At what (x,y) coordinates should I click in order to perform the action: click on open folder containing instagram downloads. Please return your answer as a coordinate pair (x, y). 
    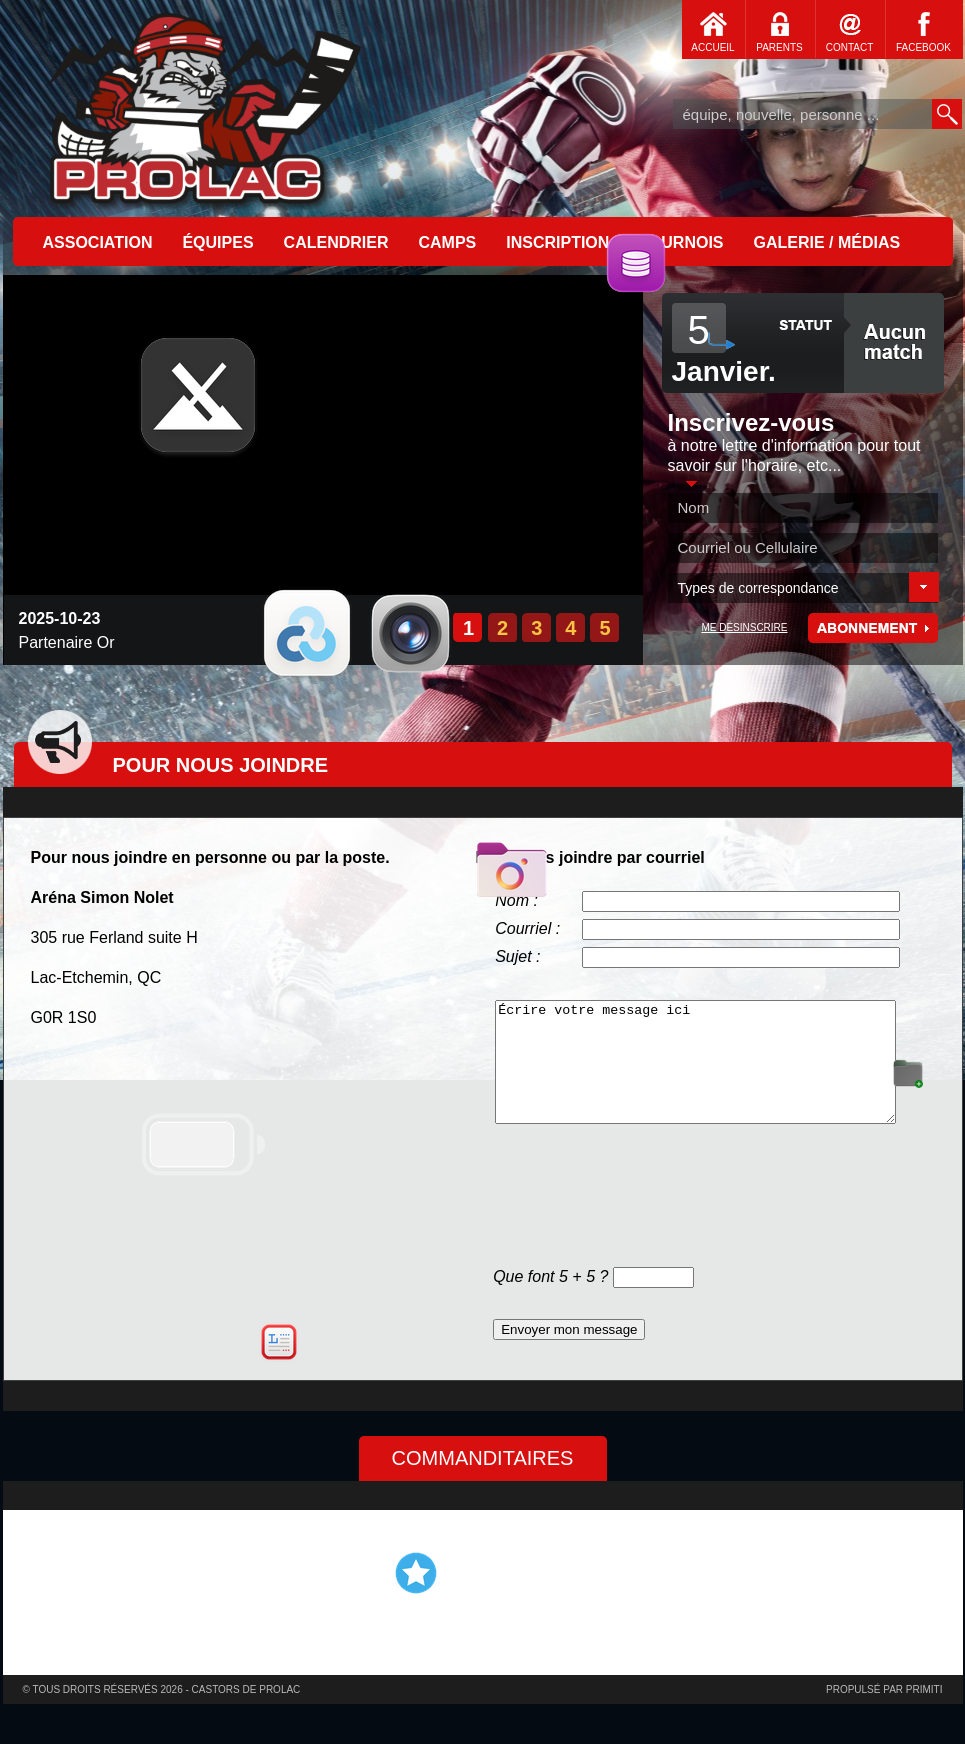
    Looking at the image, I should click on (511, 871).